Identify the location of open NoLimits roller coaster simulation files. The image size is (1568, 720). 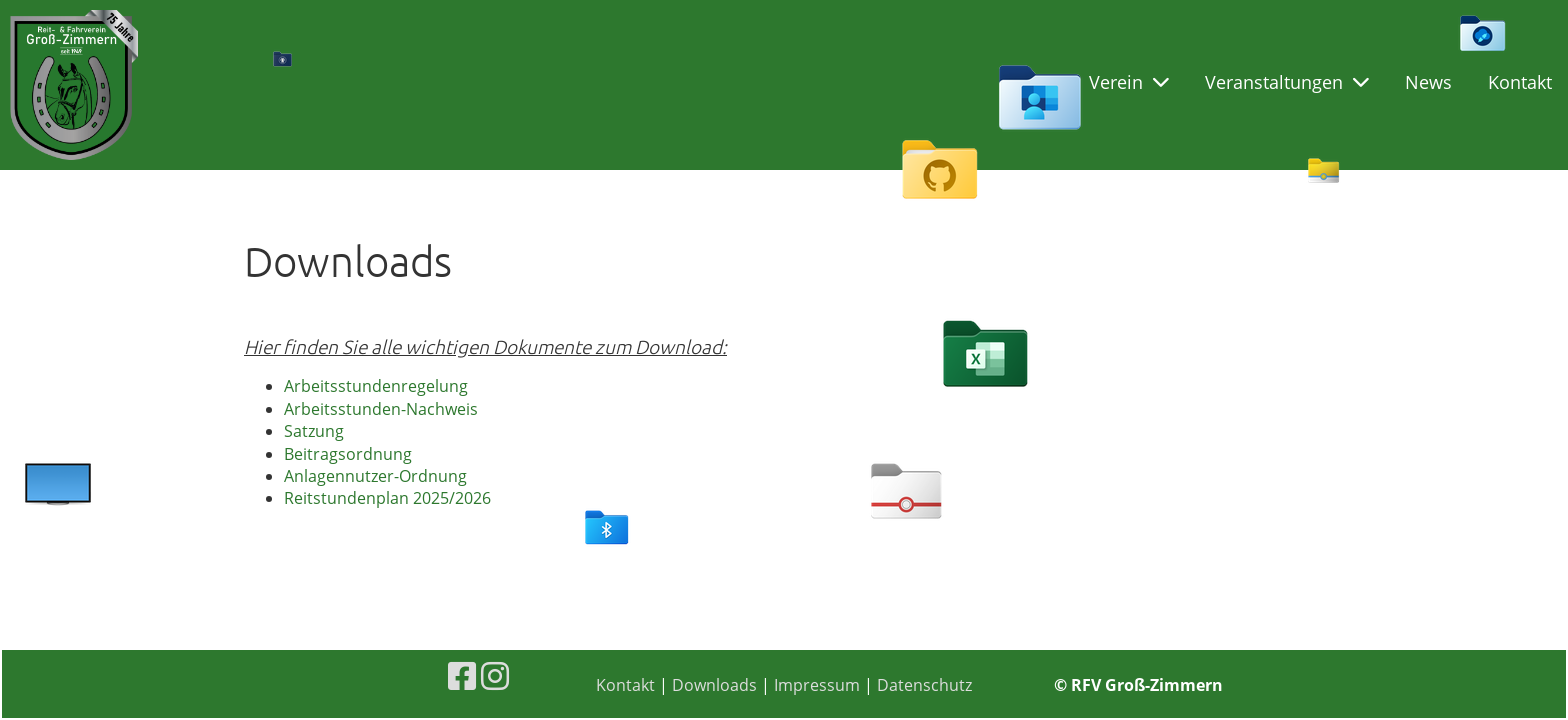
(282, 59).